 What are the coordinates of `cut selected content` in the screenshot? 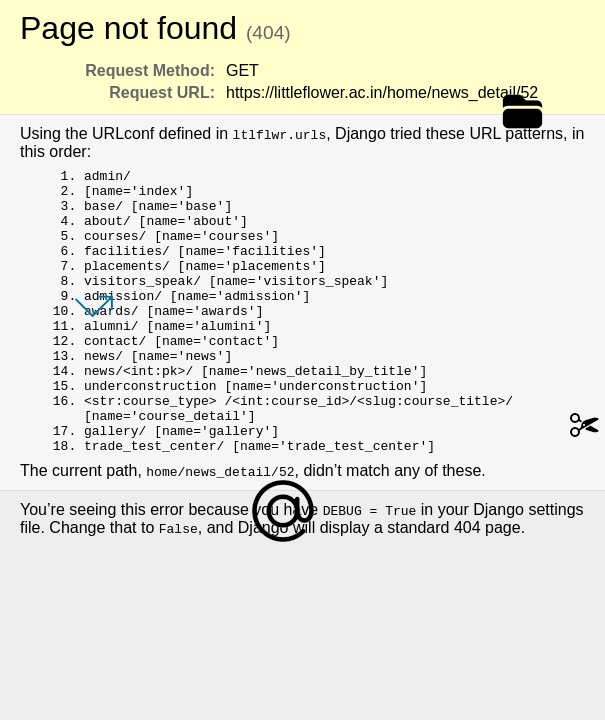 It's located at (584, 425).